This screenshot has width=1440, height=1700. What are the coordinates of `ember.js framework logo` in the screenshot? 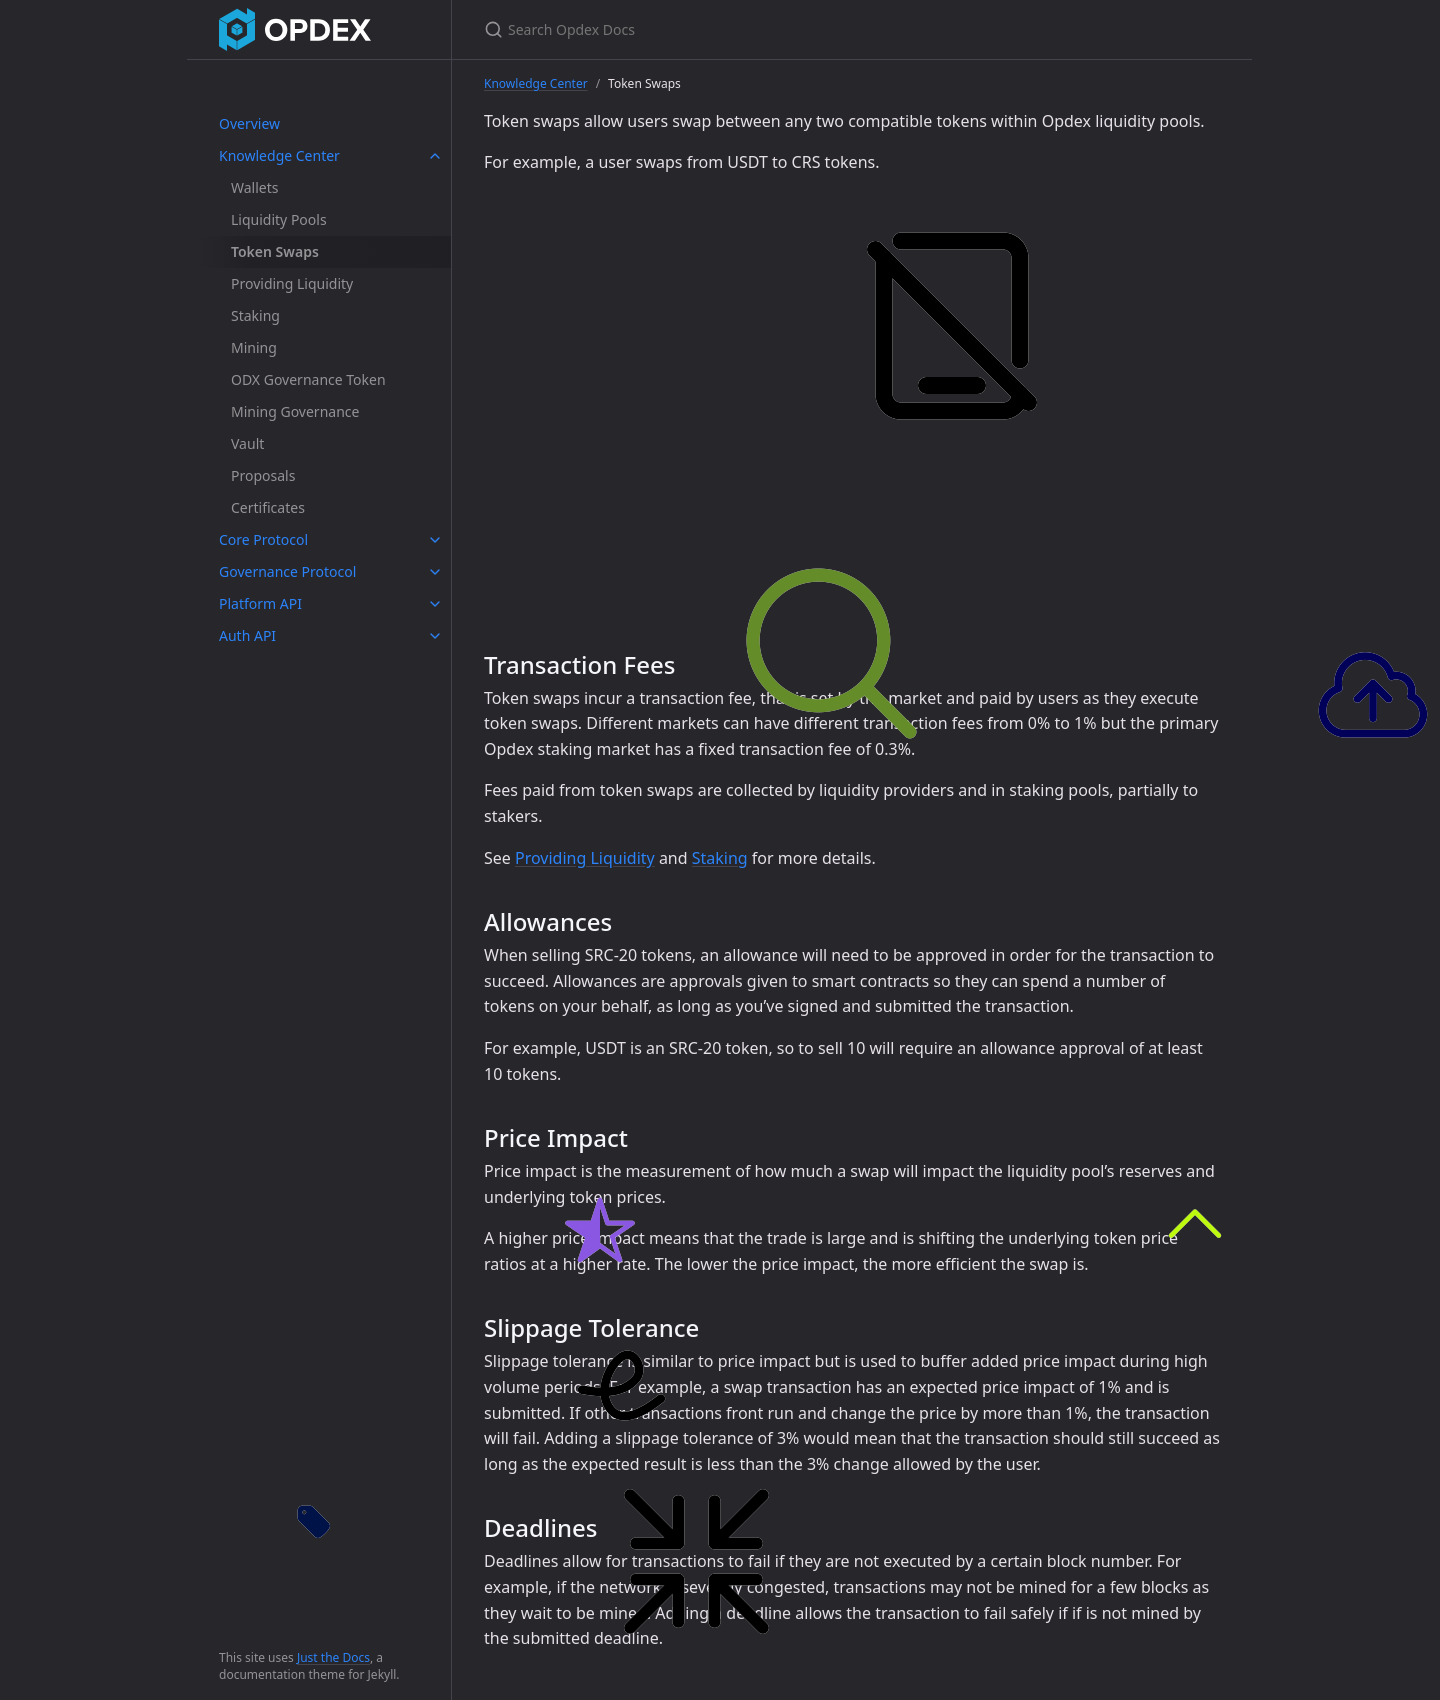 It's located at (621, 1385).